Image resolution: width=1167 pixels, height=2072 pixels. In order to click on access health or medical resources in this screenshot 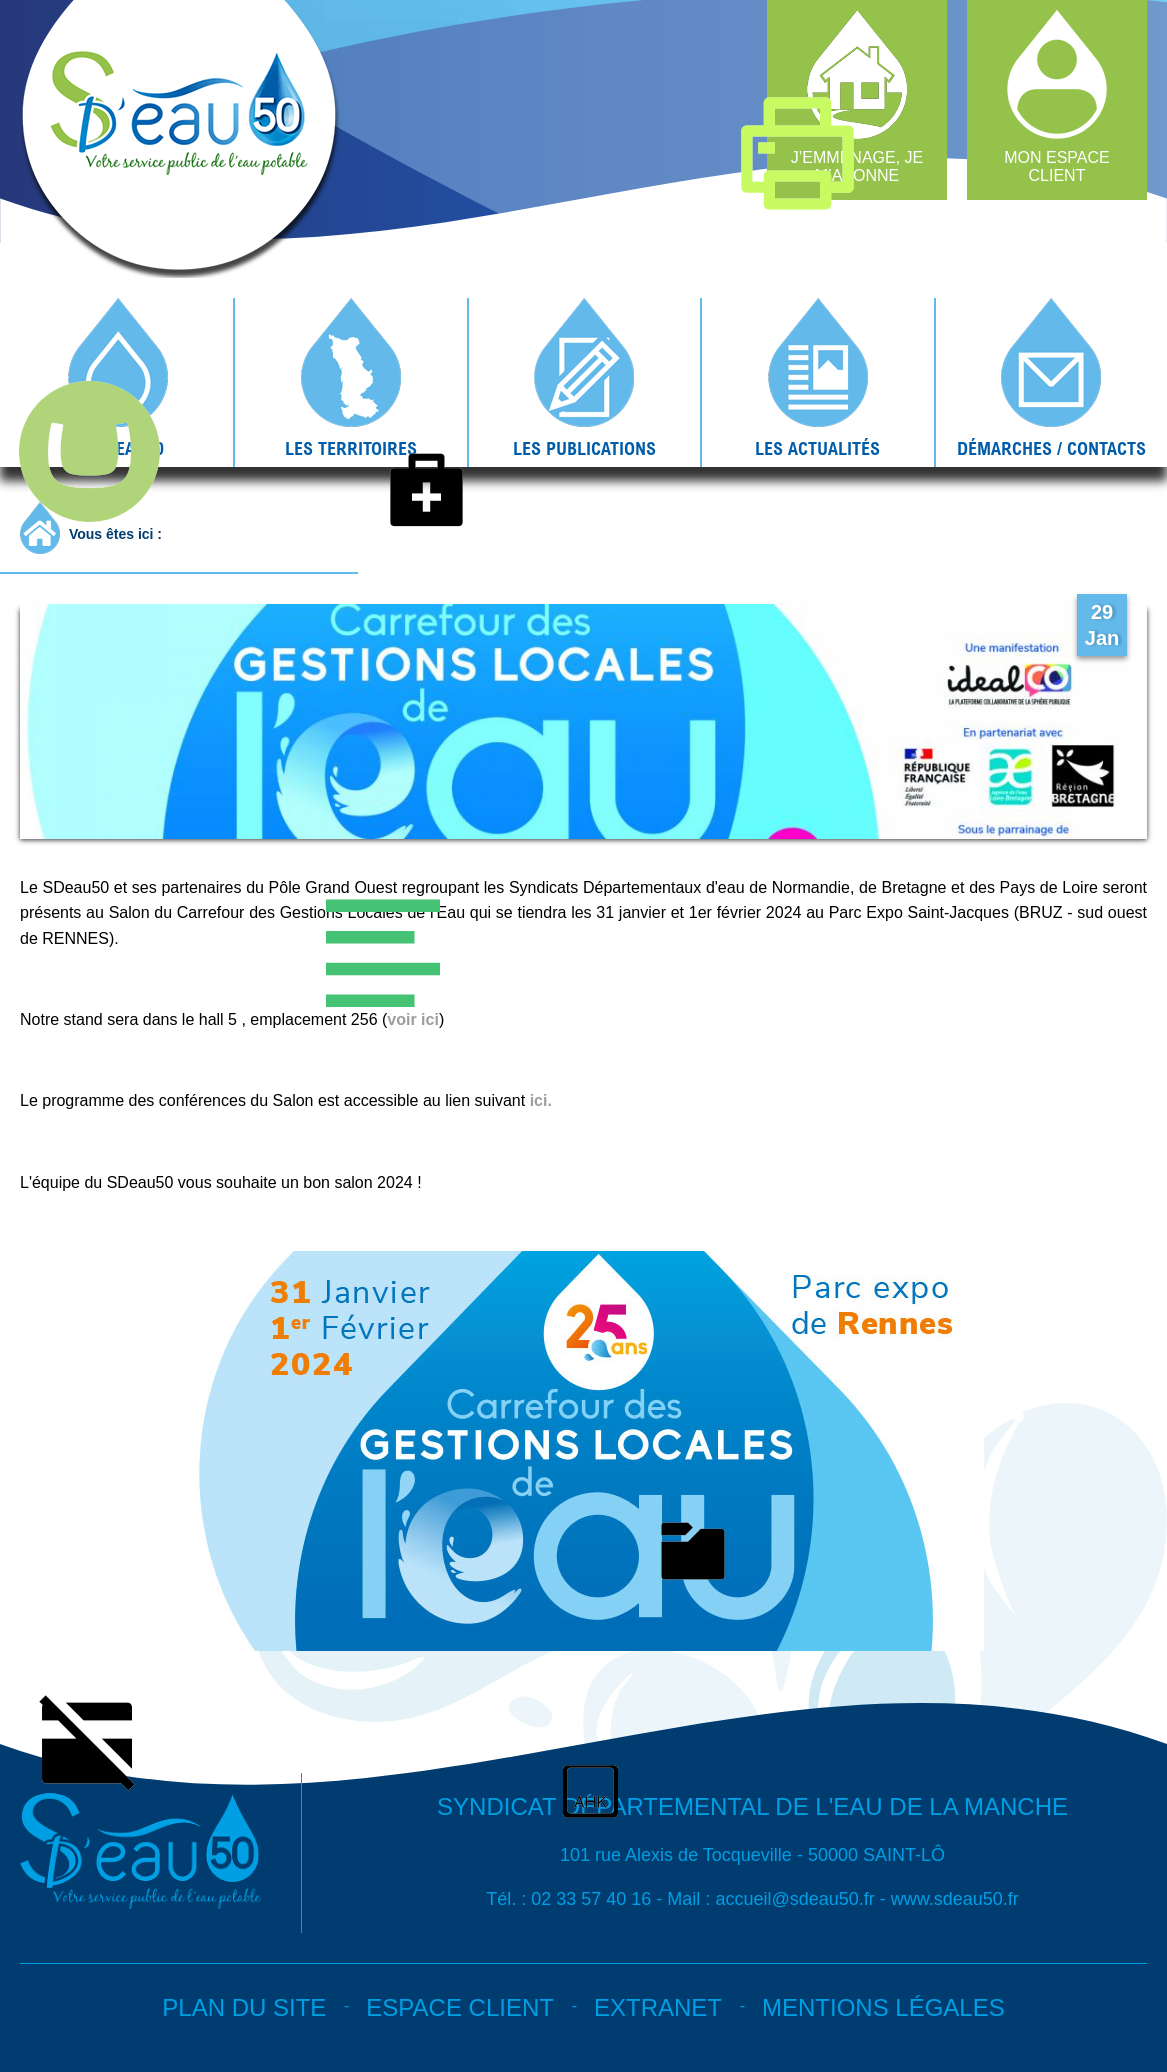, I will do `click(426, 493)`.